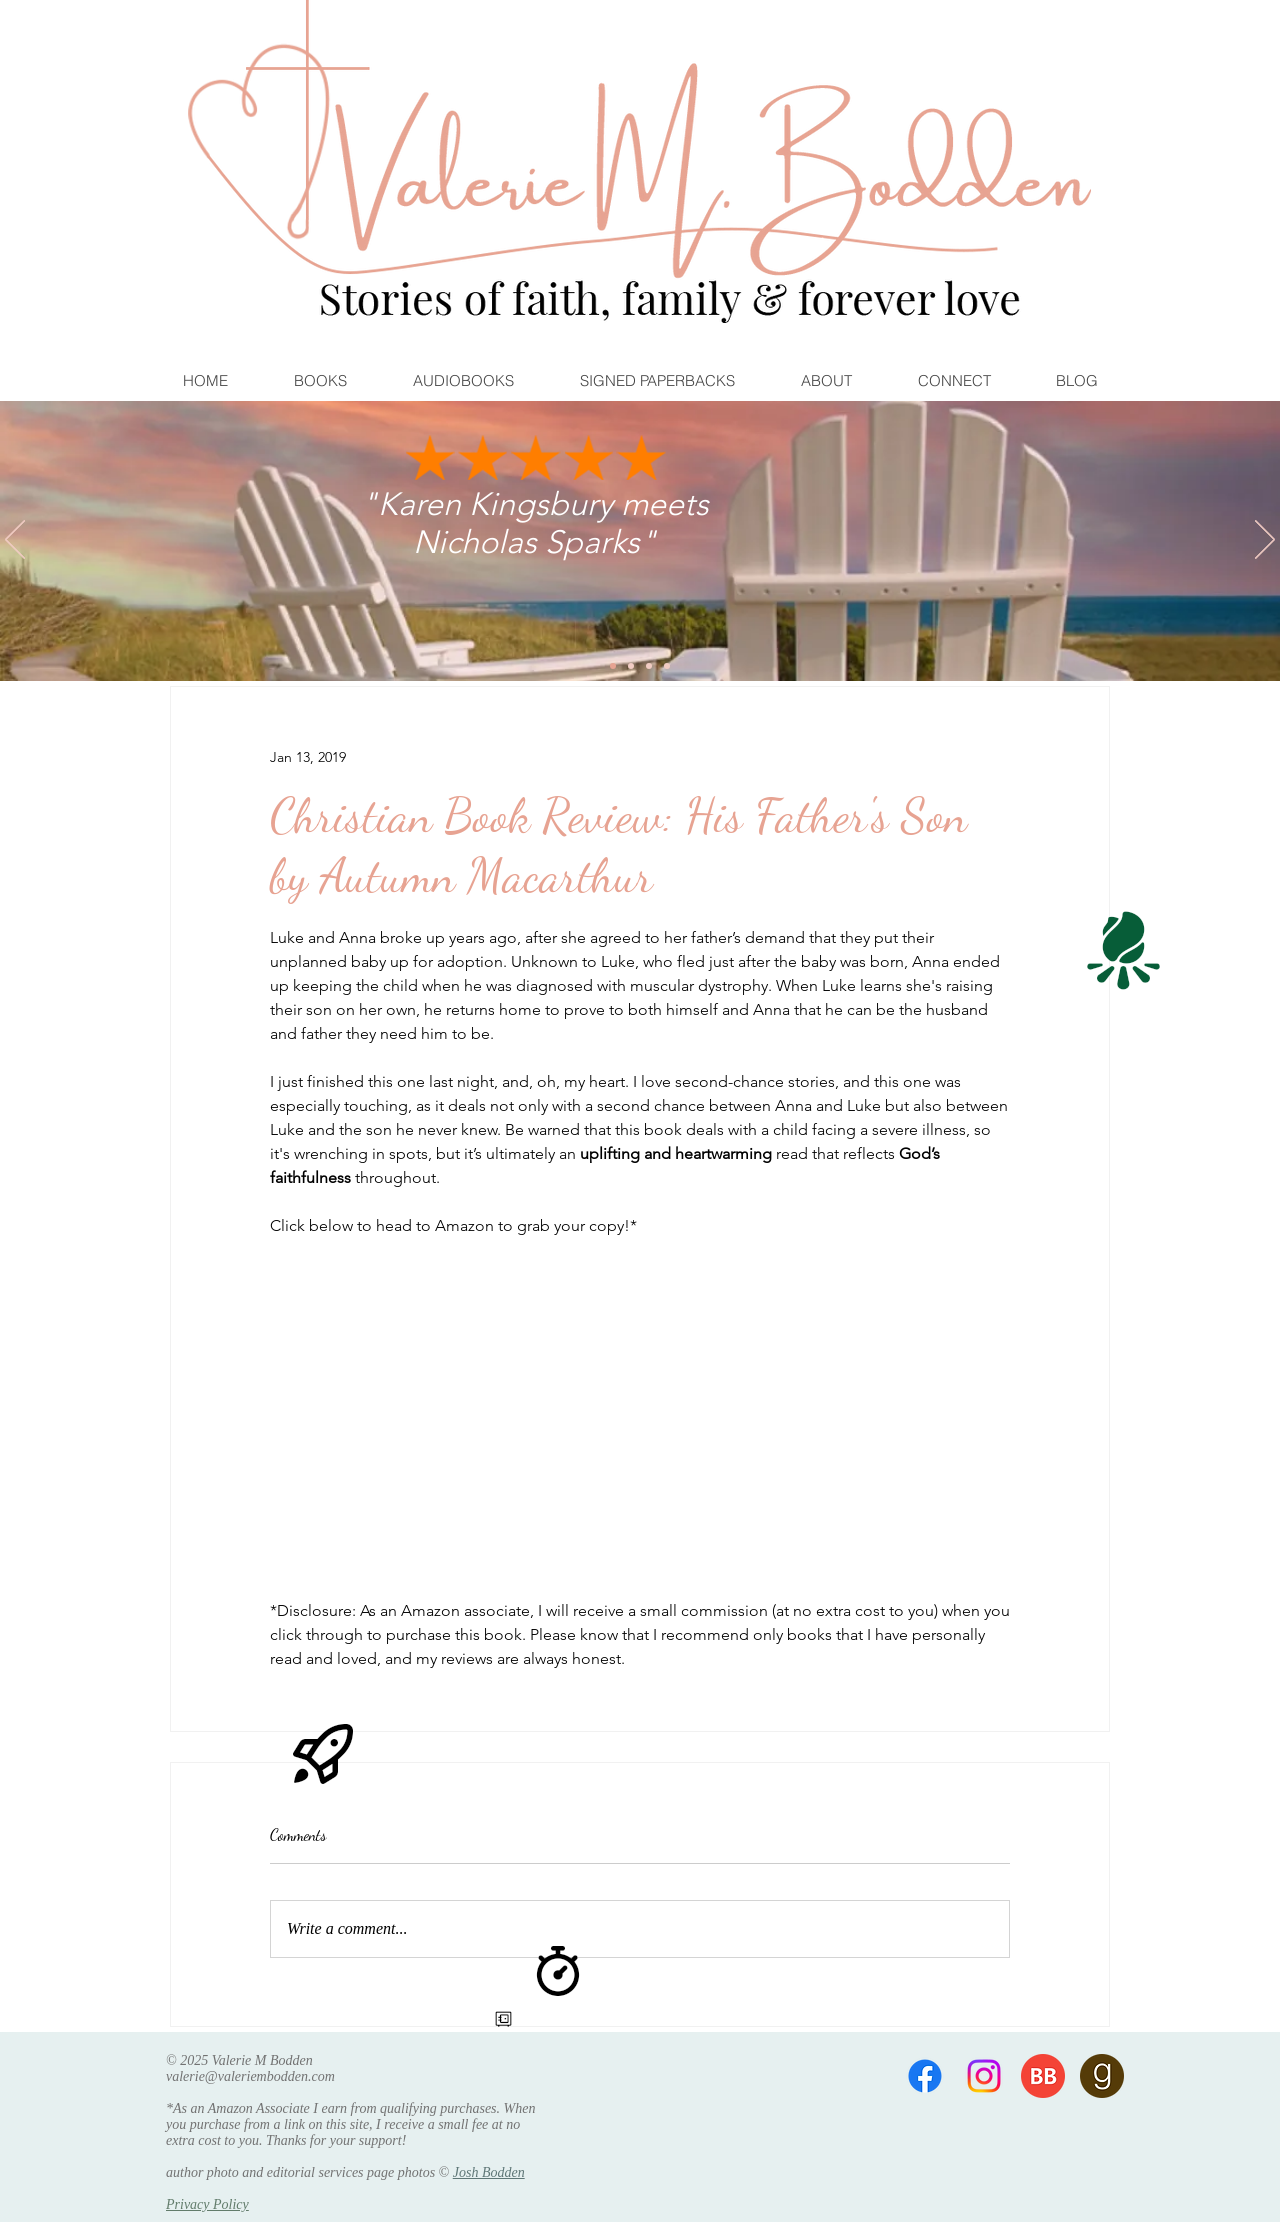 Image resolution: width=1280 pixels, height=2222 pixels. I want to click on access fiscal host settings, so click(503, 2019).